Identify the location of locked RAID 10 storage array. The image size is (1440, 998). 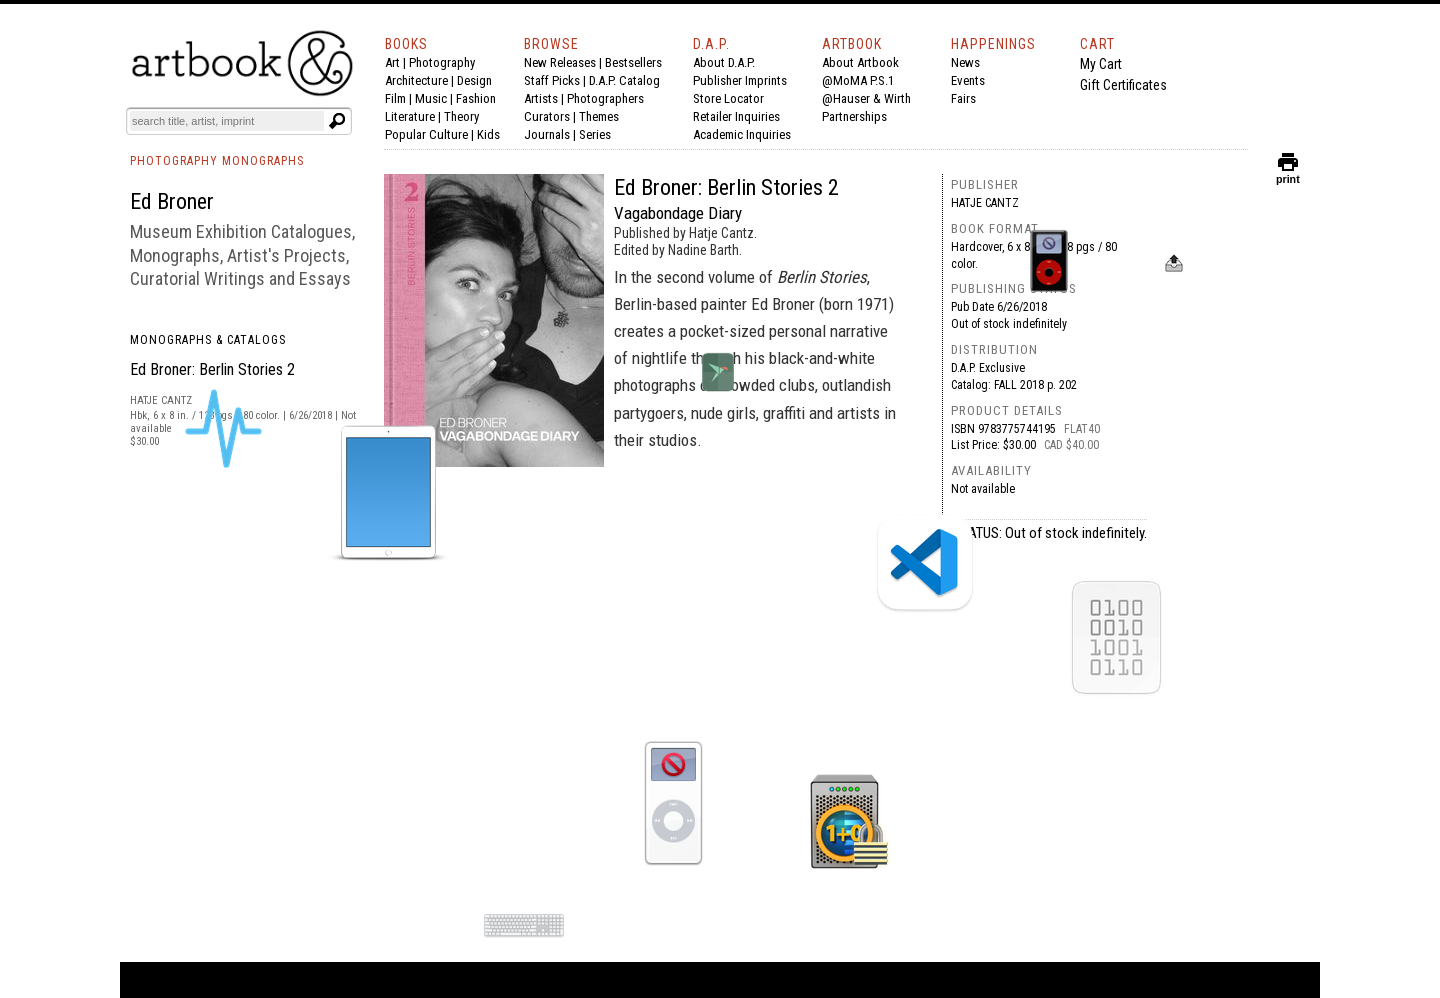
(844, 821).